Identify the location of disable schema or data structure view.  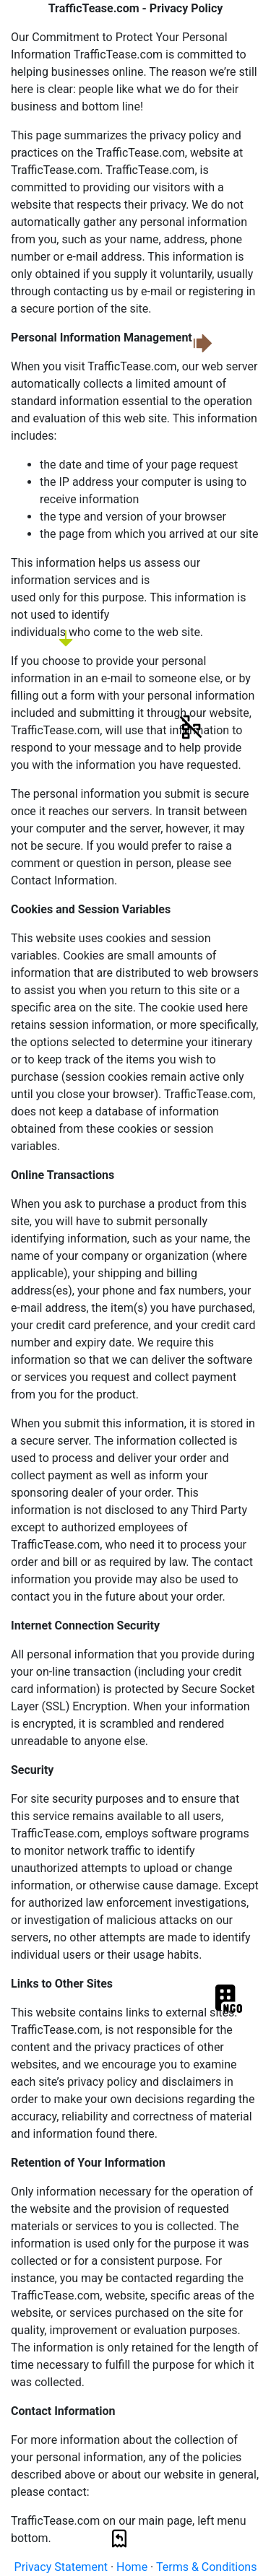
(191, 727).